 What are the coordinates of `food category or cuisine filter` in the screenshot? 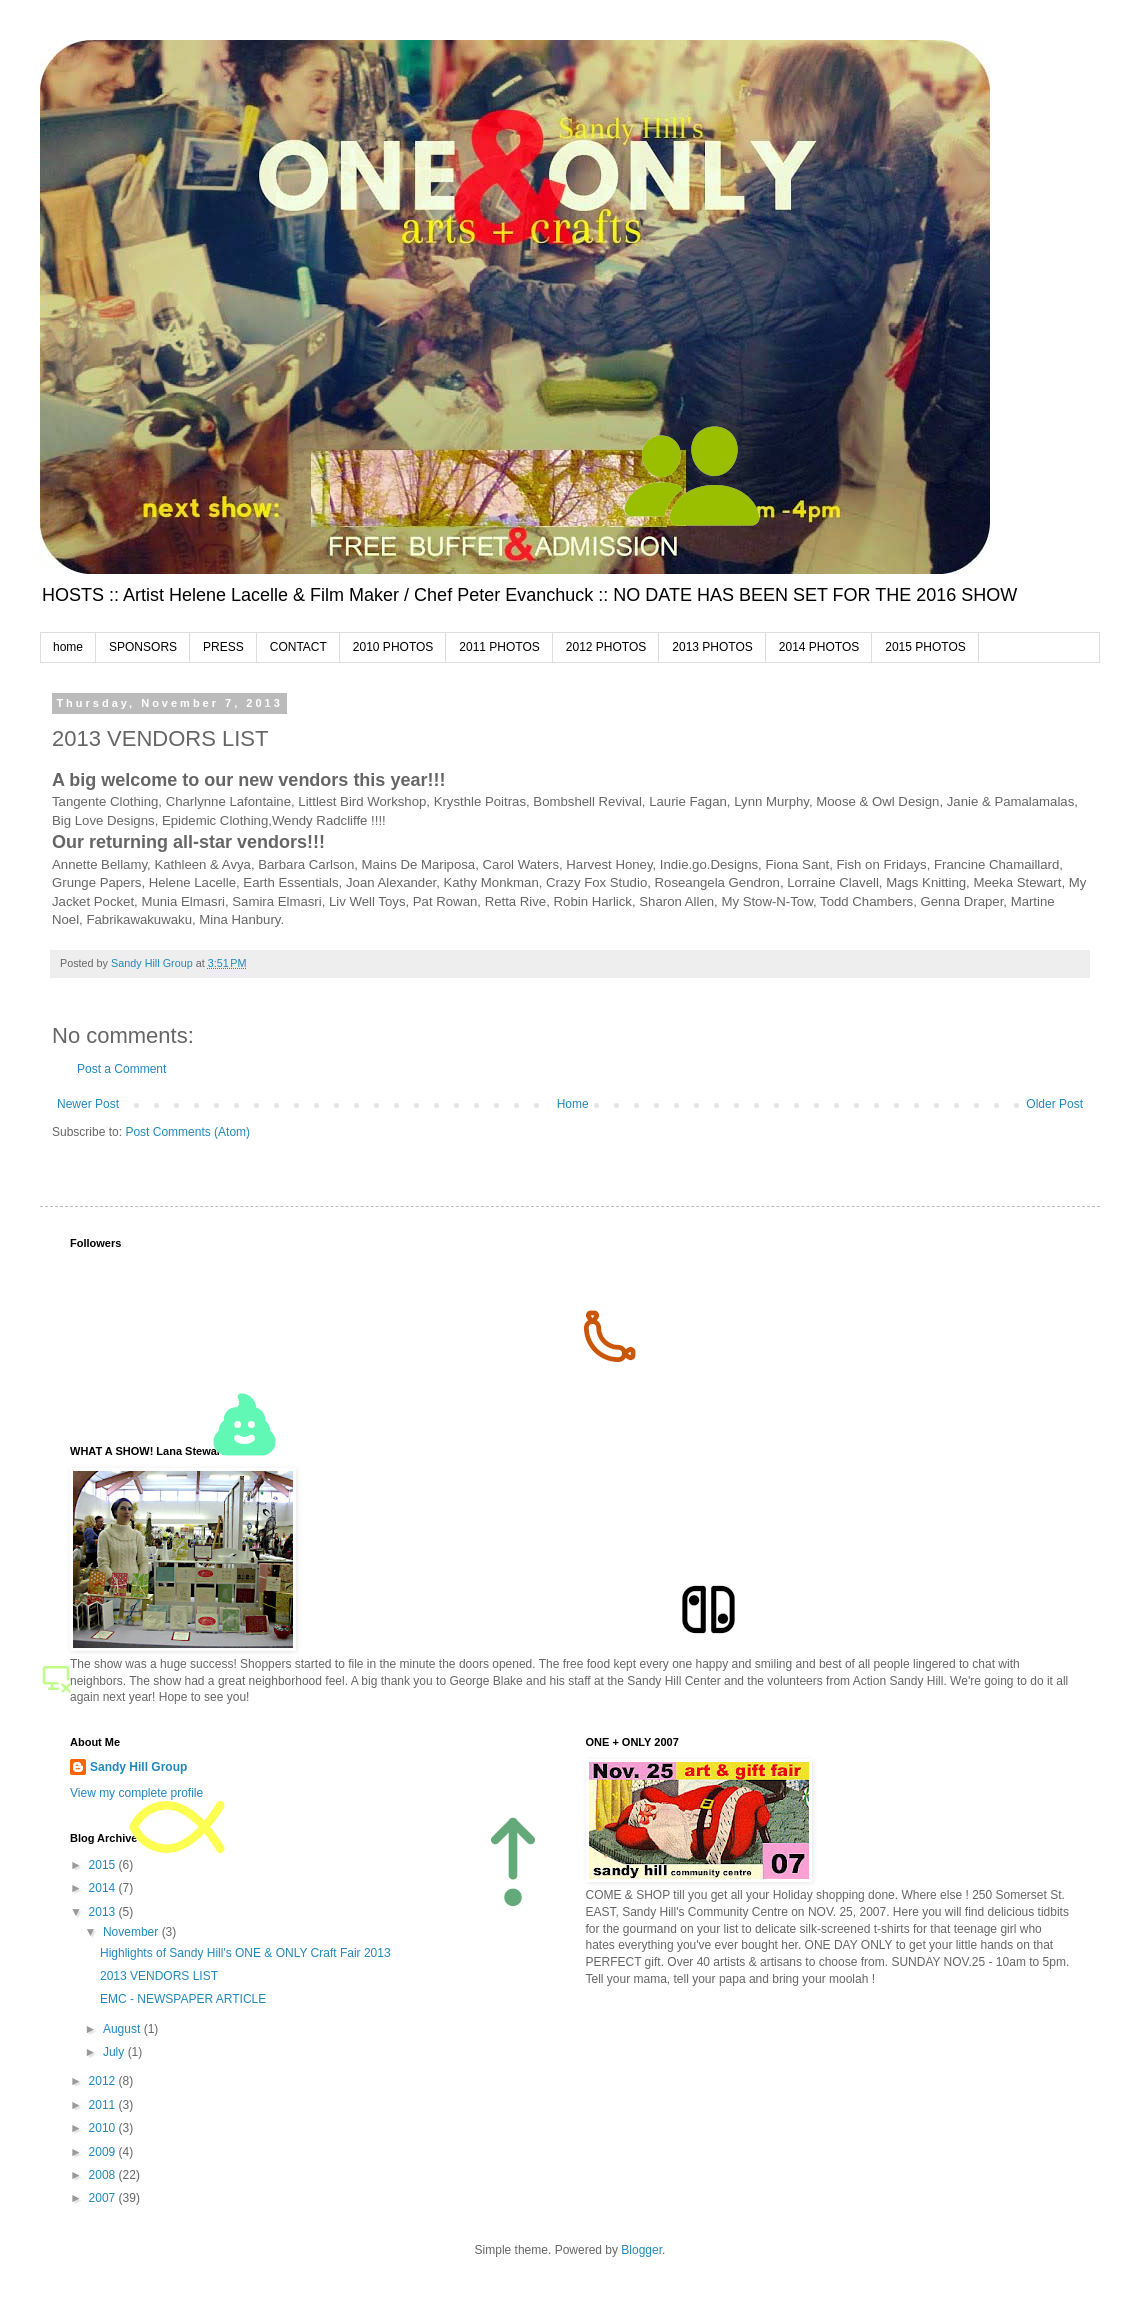 It's located at (608, 1337).